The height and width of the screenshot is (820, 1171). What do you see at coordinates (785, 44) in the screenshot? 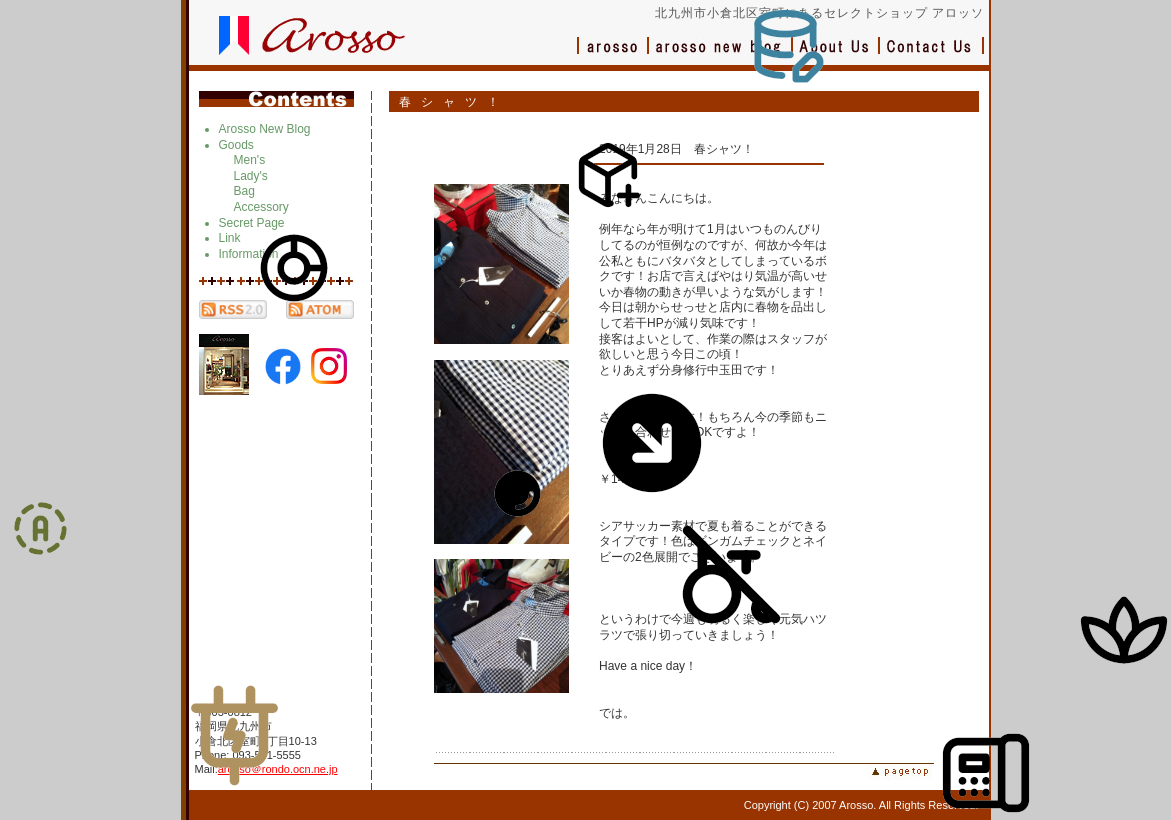
I see `edit database settings or content` at bounding box center [785, 44].